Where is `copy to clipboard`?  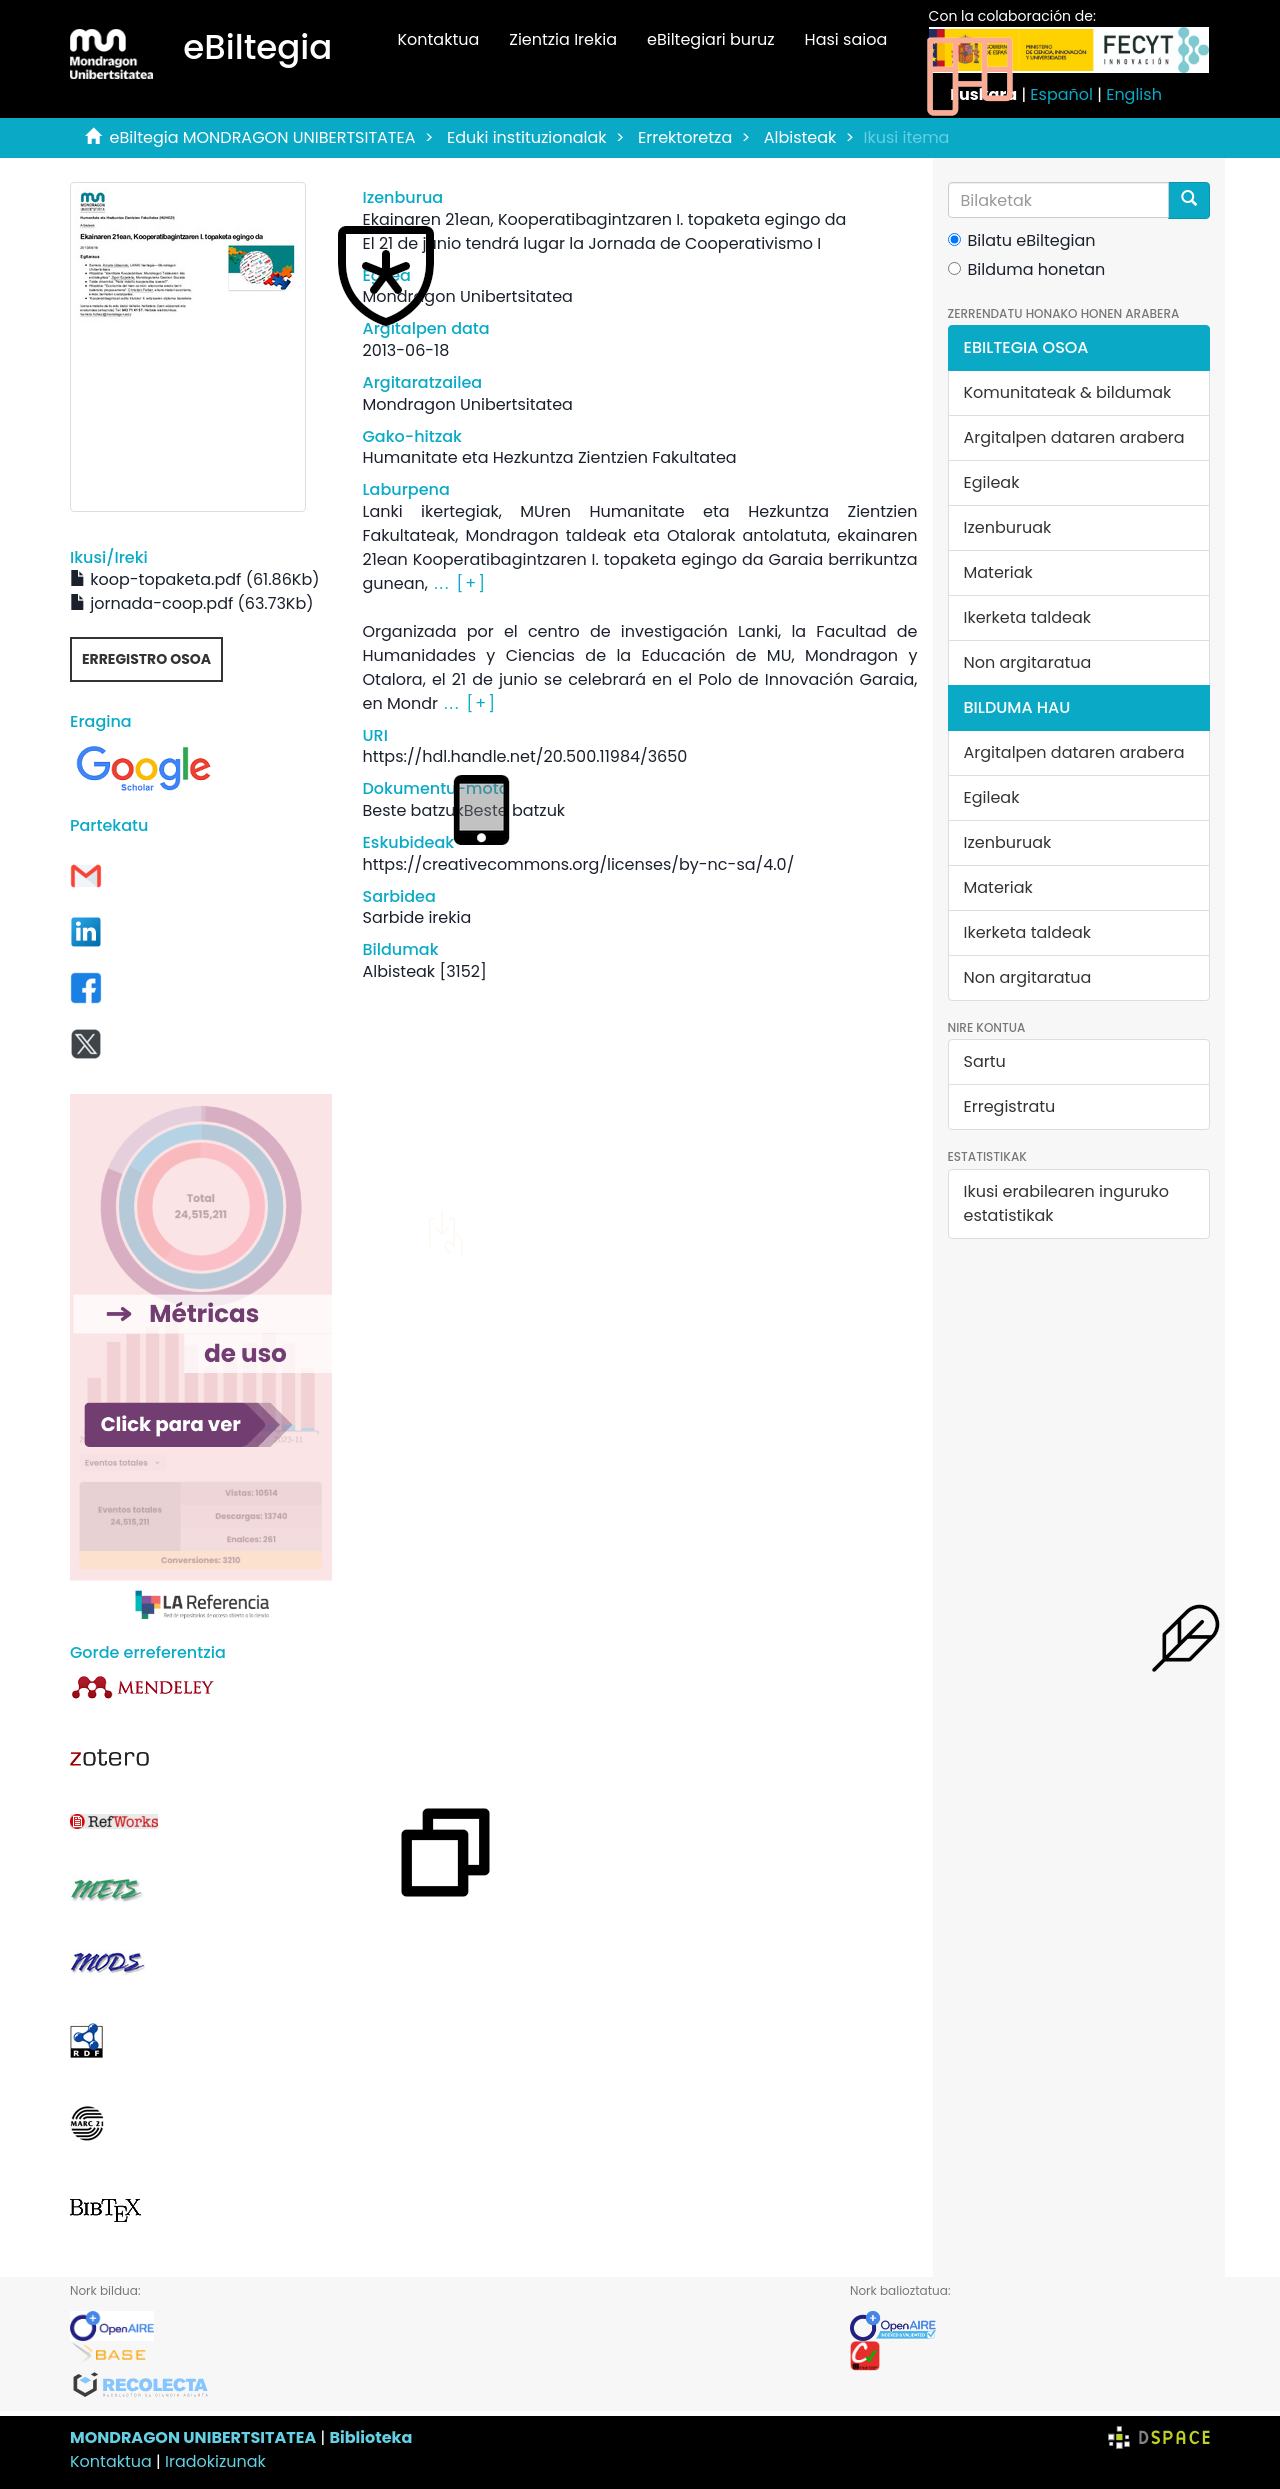 copy to clipboard is located at coordinates (445, 1852).